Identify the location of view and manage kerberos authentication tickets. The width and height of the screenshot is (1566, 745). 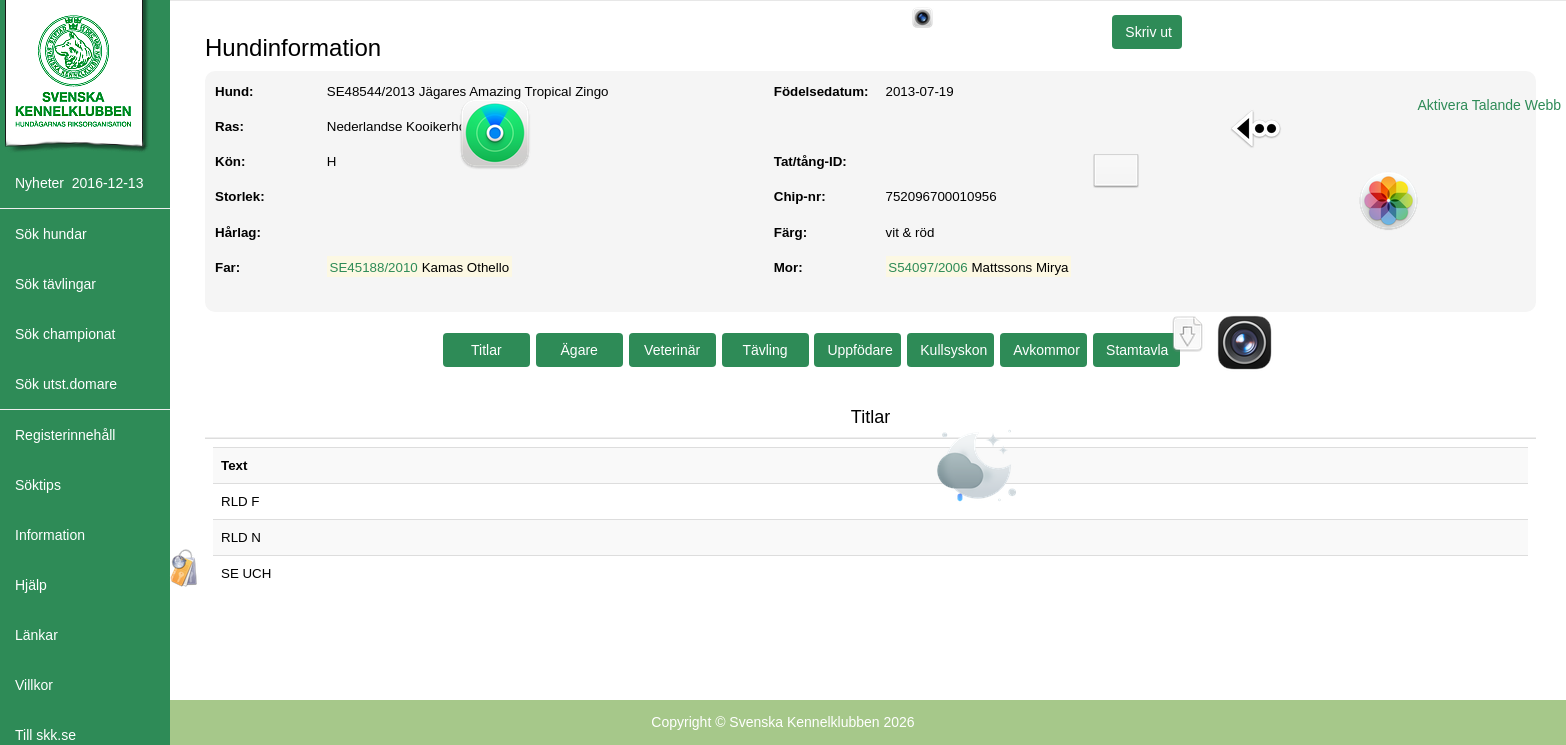
(184, 568).